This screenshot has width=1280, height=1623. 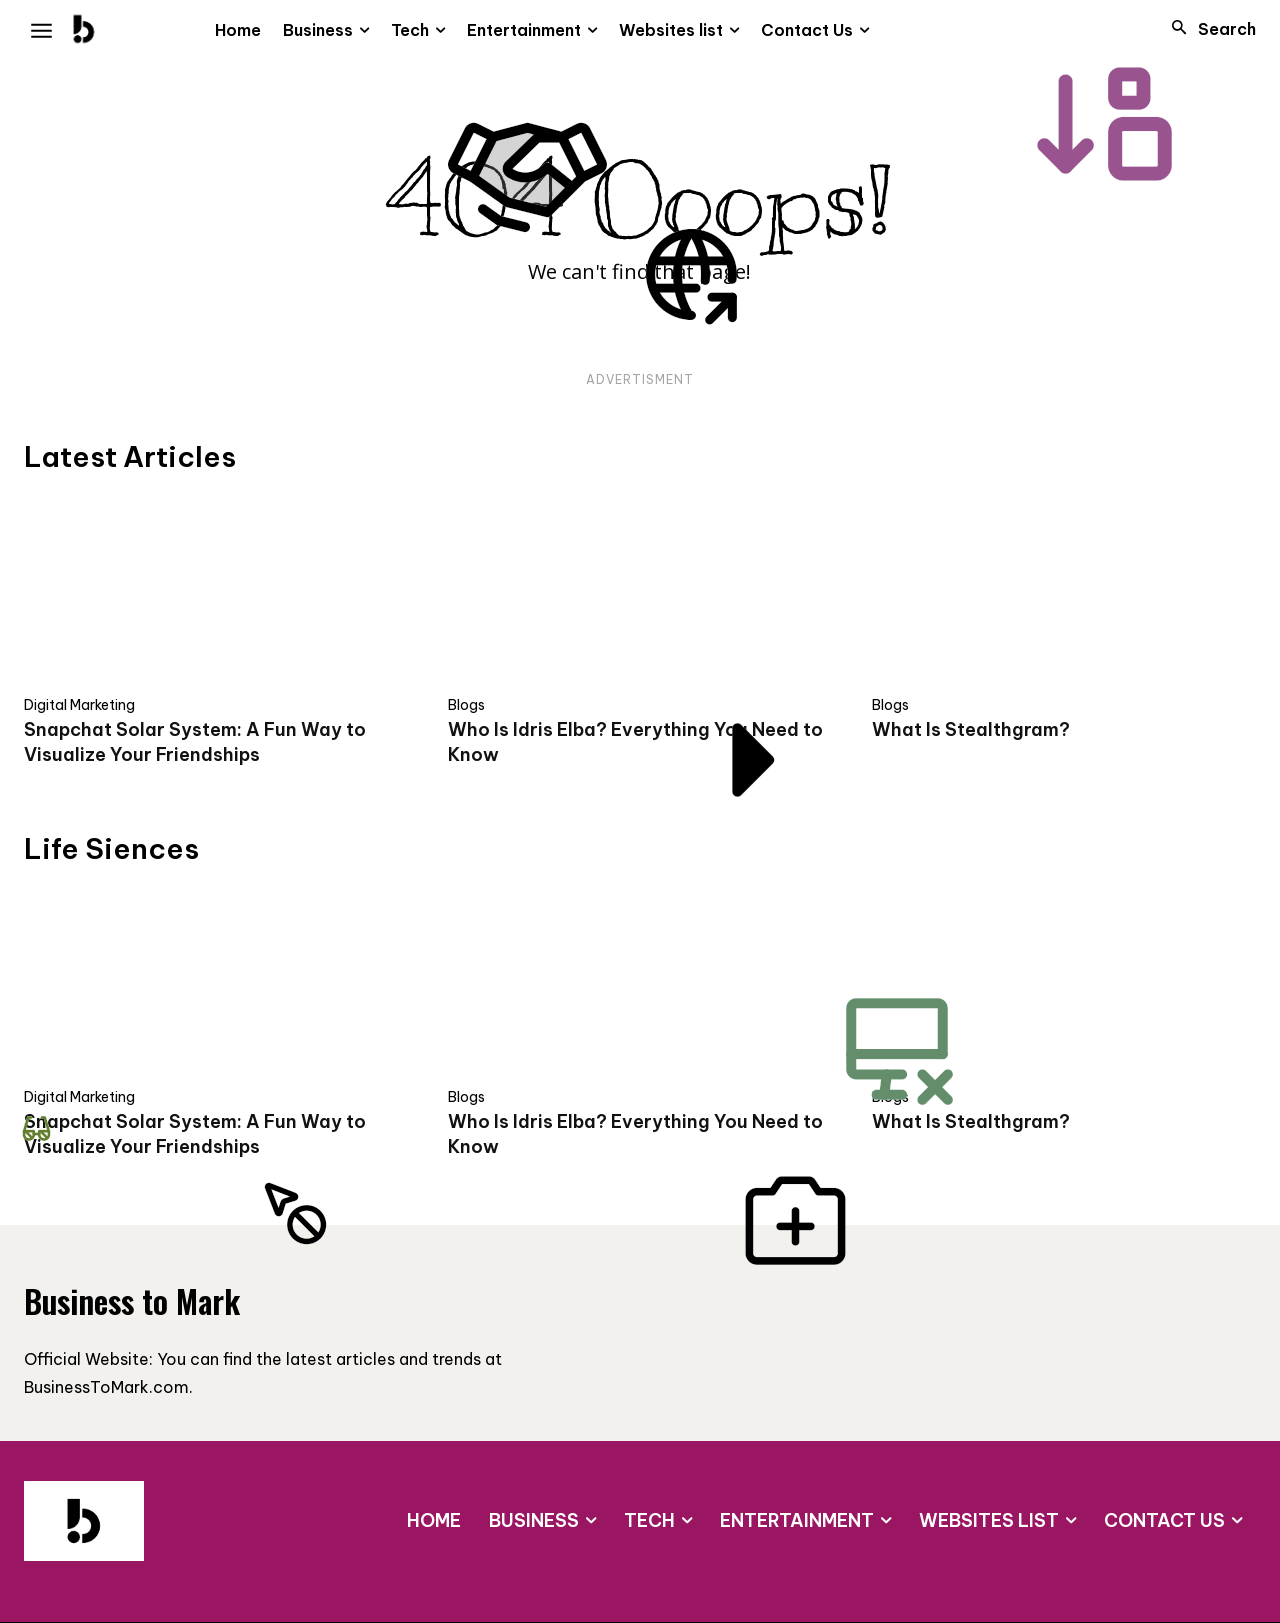 What do you see at coordinates (748, 760) in the screenshot?
I see `navigate to the next item or page` at bounding box center [748, 760].